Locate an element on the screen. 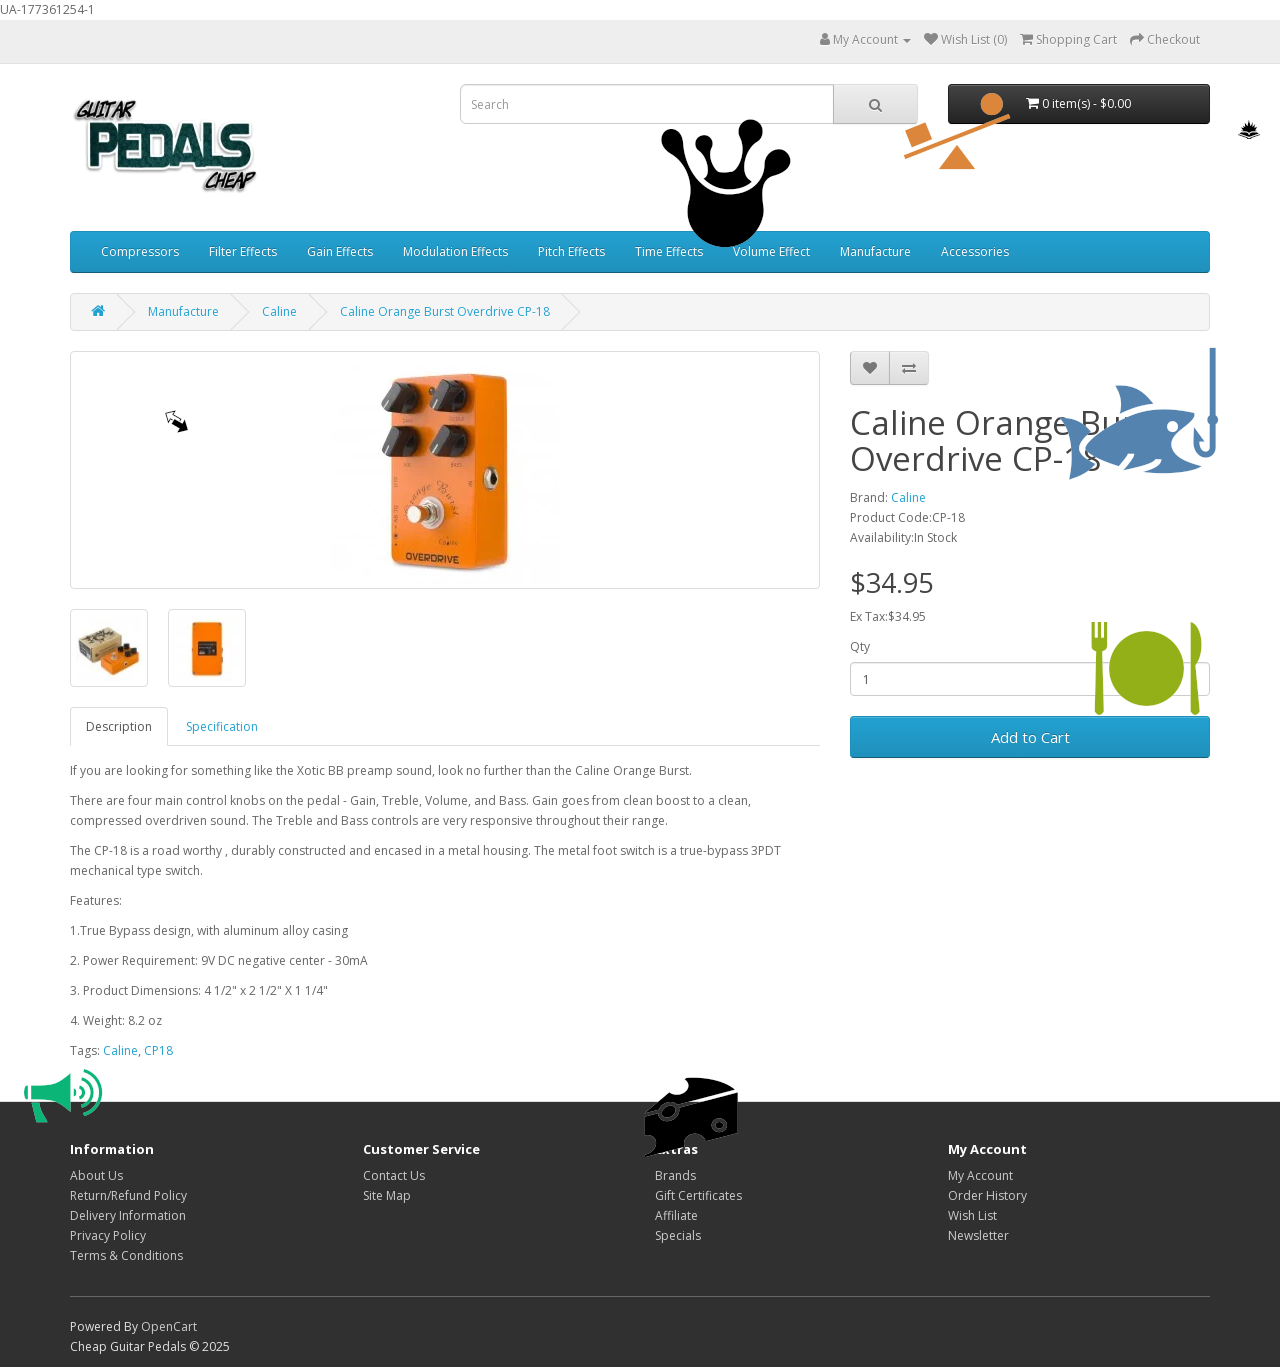 This screenshot has width=1280, height=1367. access fishing mini-game or activity is located at coordinates (1142, 424).